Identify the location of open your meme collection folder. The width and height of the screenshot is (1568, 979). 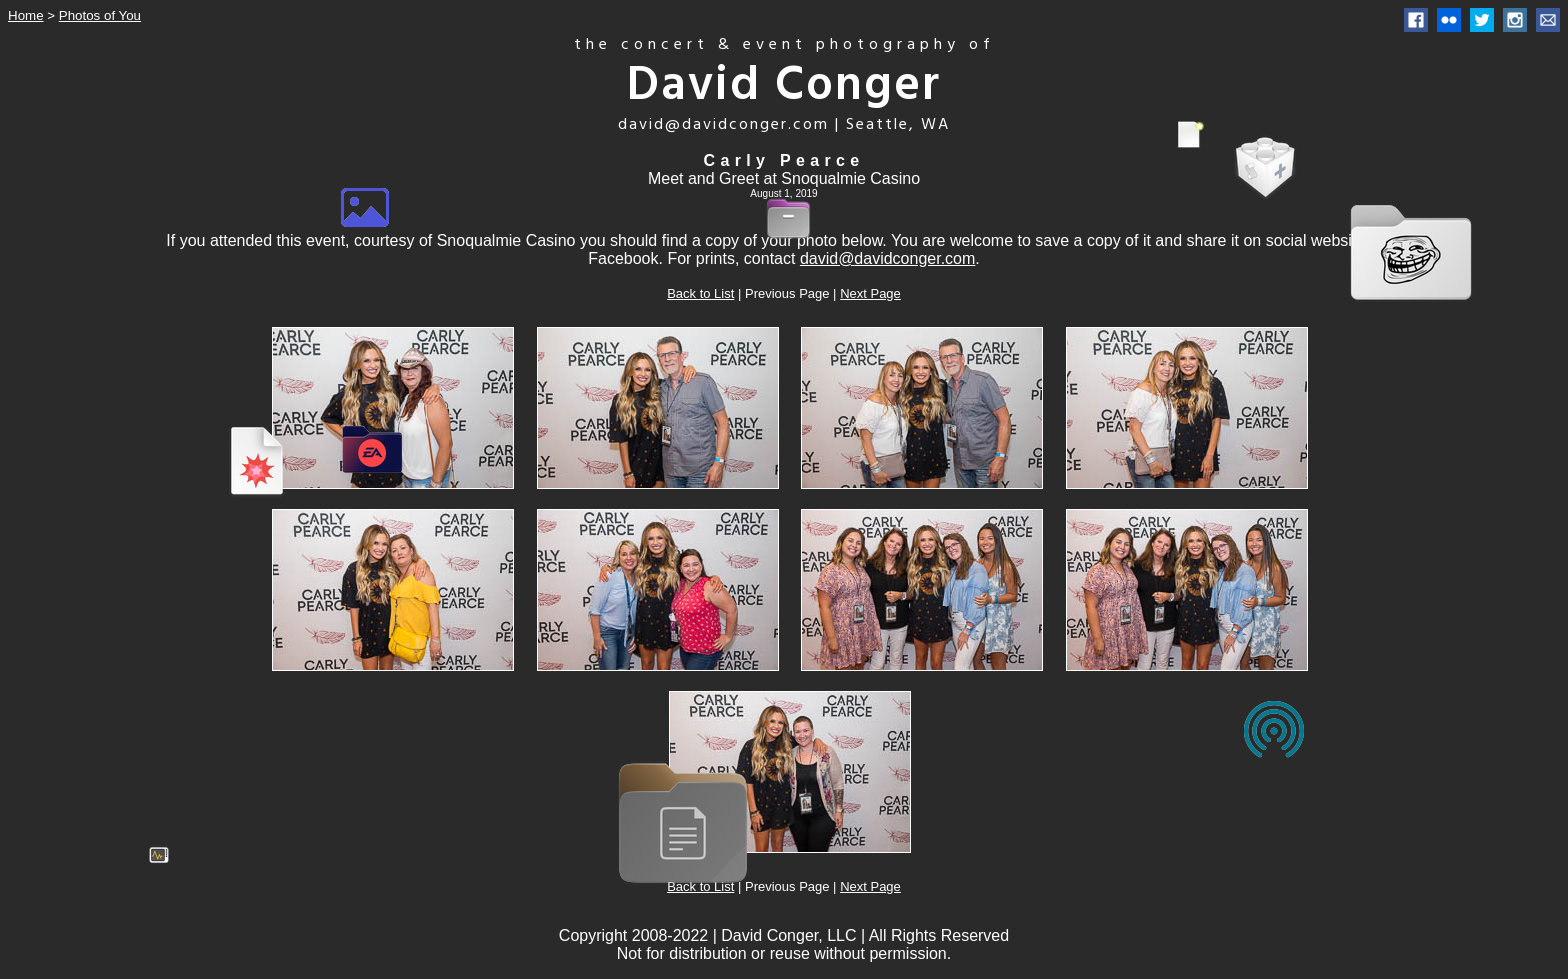
(1410, 255).